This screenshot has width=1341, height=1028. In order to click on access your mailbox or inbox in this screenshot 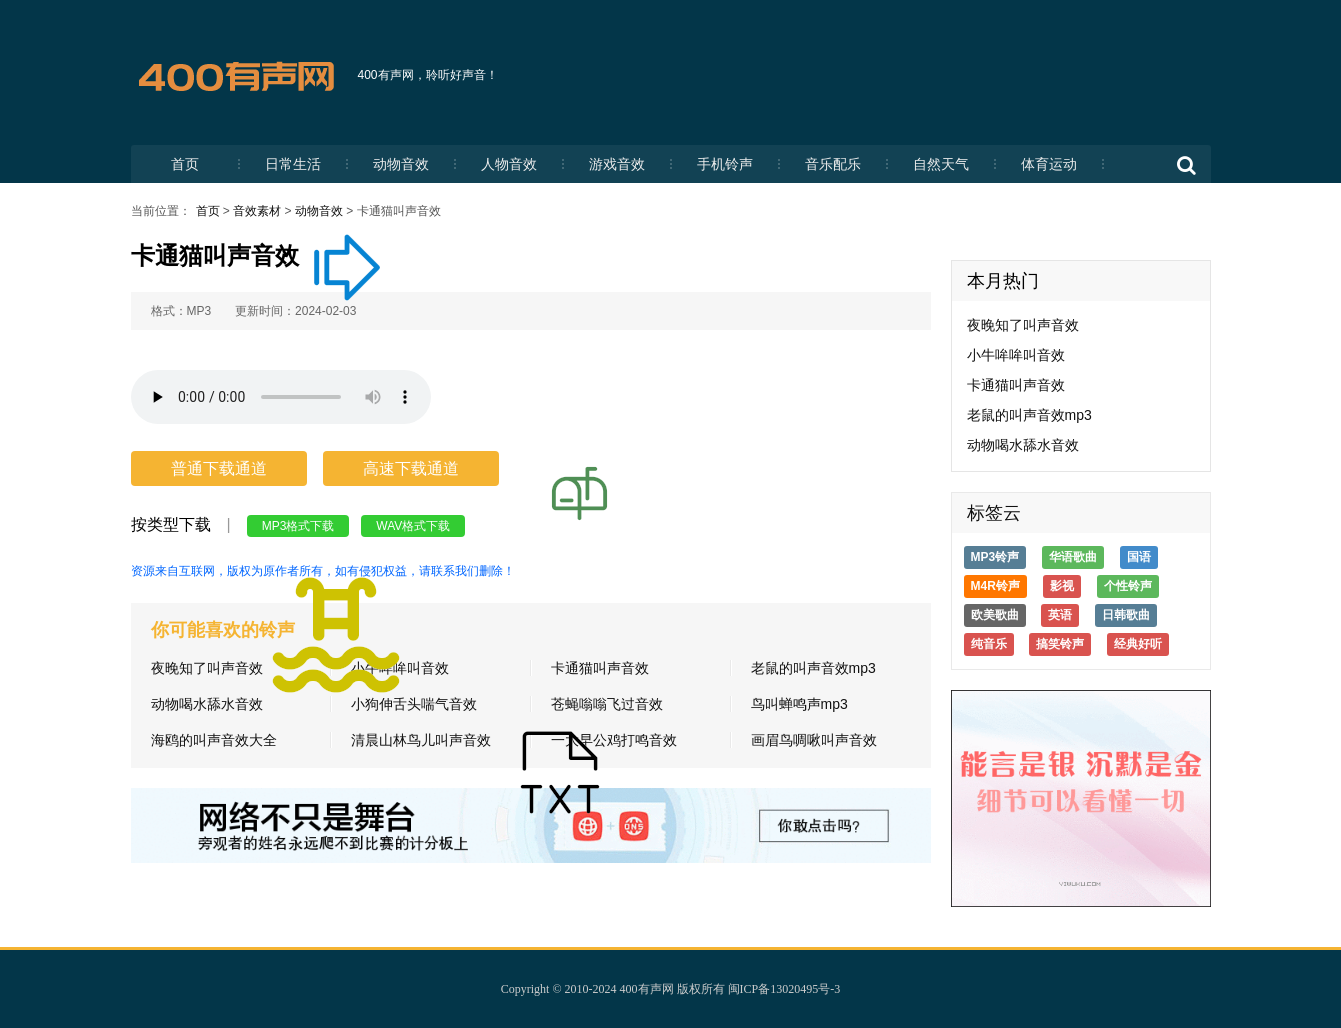, I will do `click(579, 494)`.